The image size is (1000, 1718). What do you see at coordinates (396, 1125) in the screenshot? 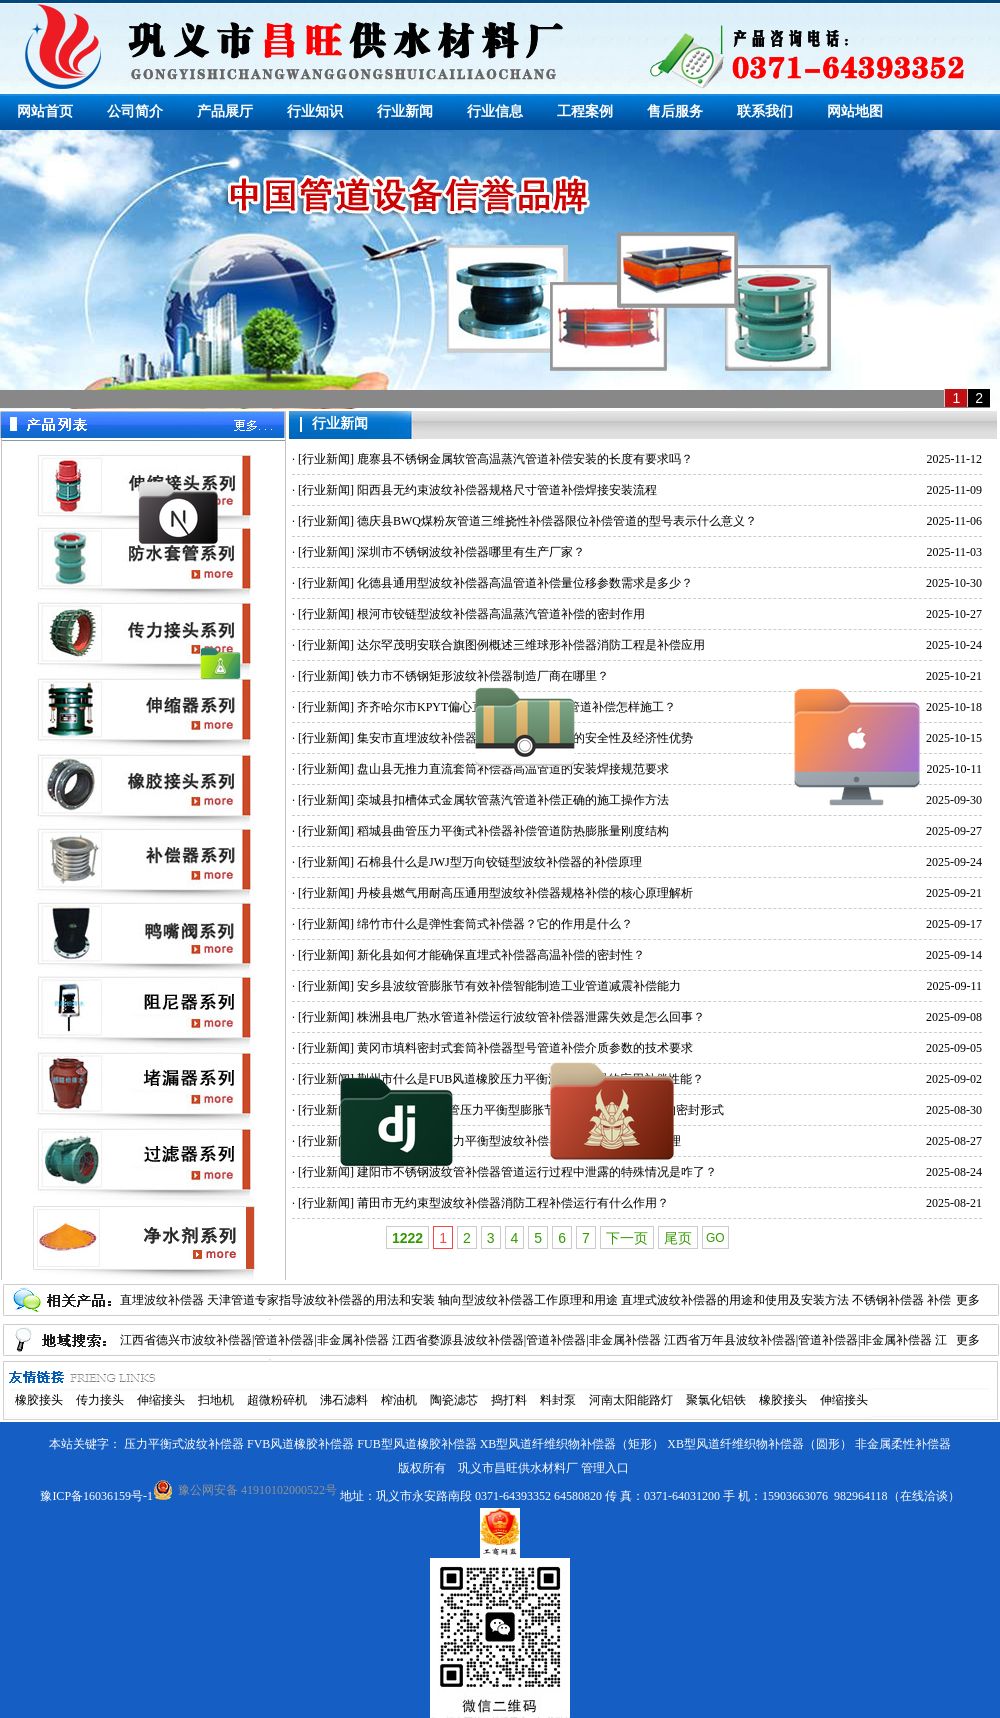
I see `folder containing django project files` at bounding box center [396, 1125].